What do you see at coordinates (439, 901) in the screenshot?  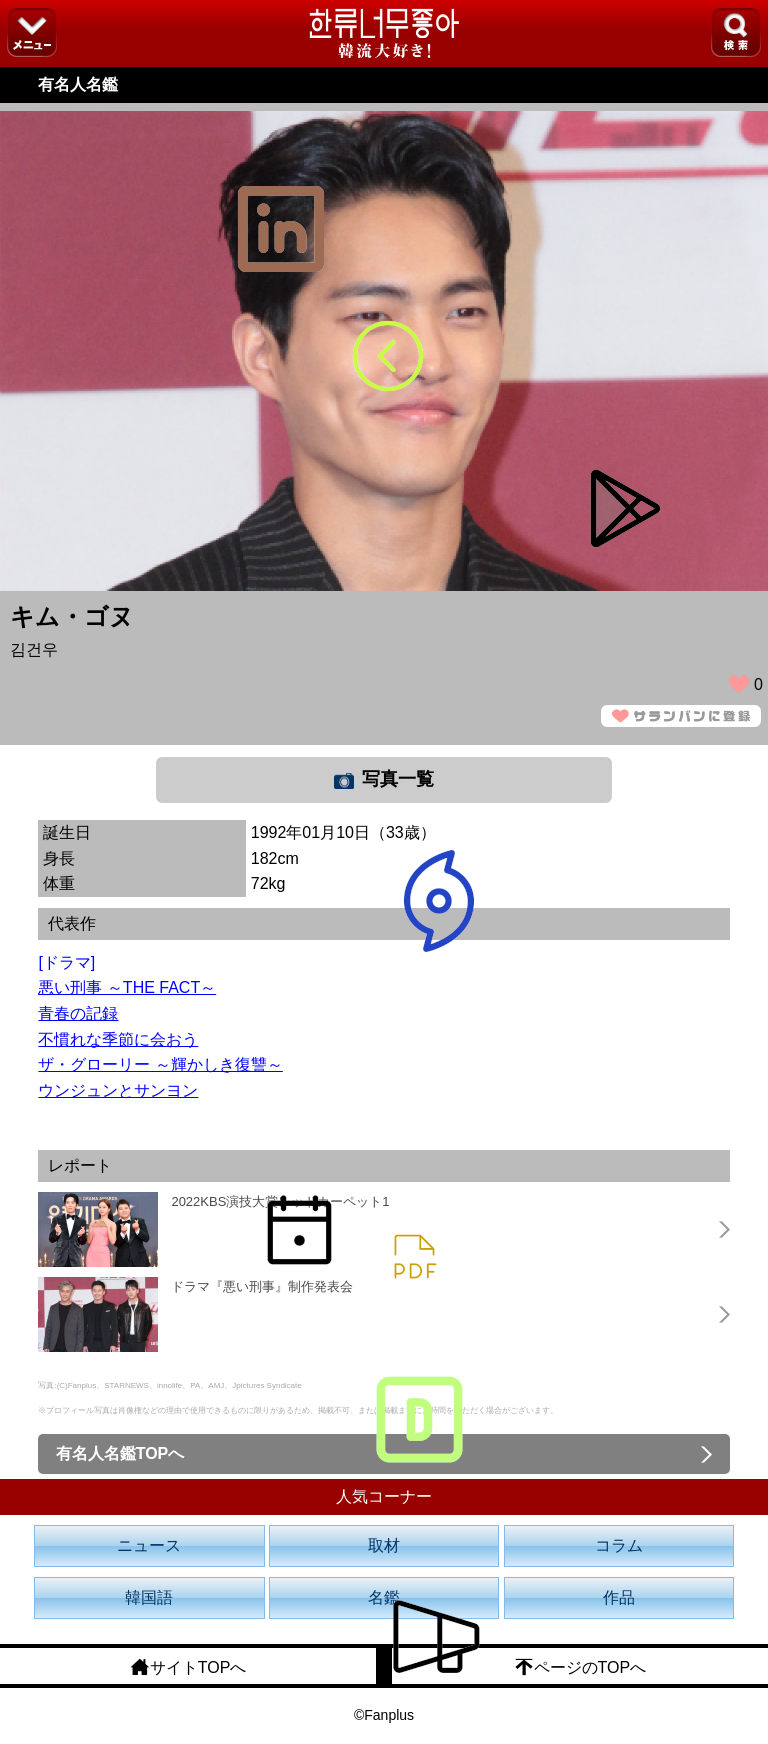 I see `indicates hurricane or tropical storm warning` at bounding box center [439, 901].